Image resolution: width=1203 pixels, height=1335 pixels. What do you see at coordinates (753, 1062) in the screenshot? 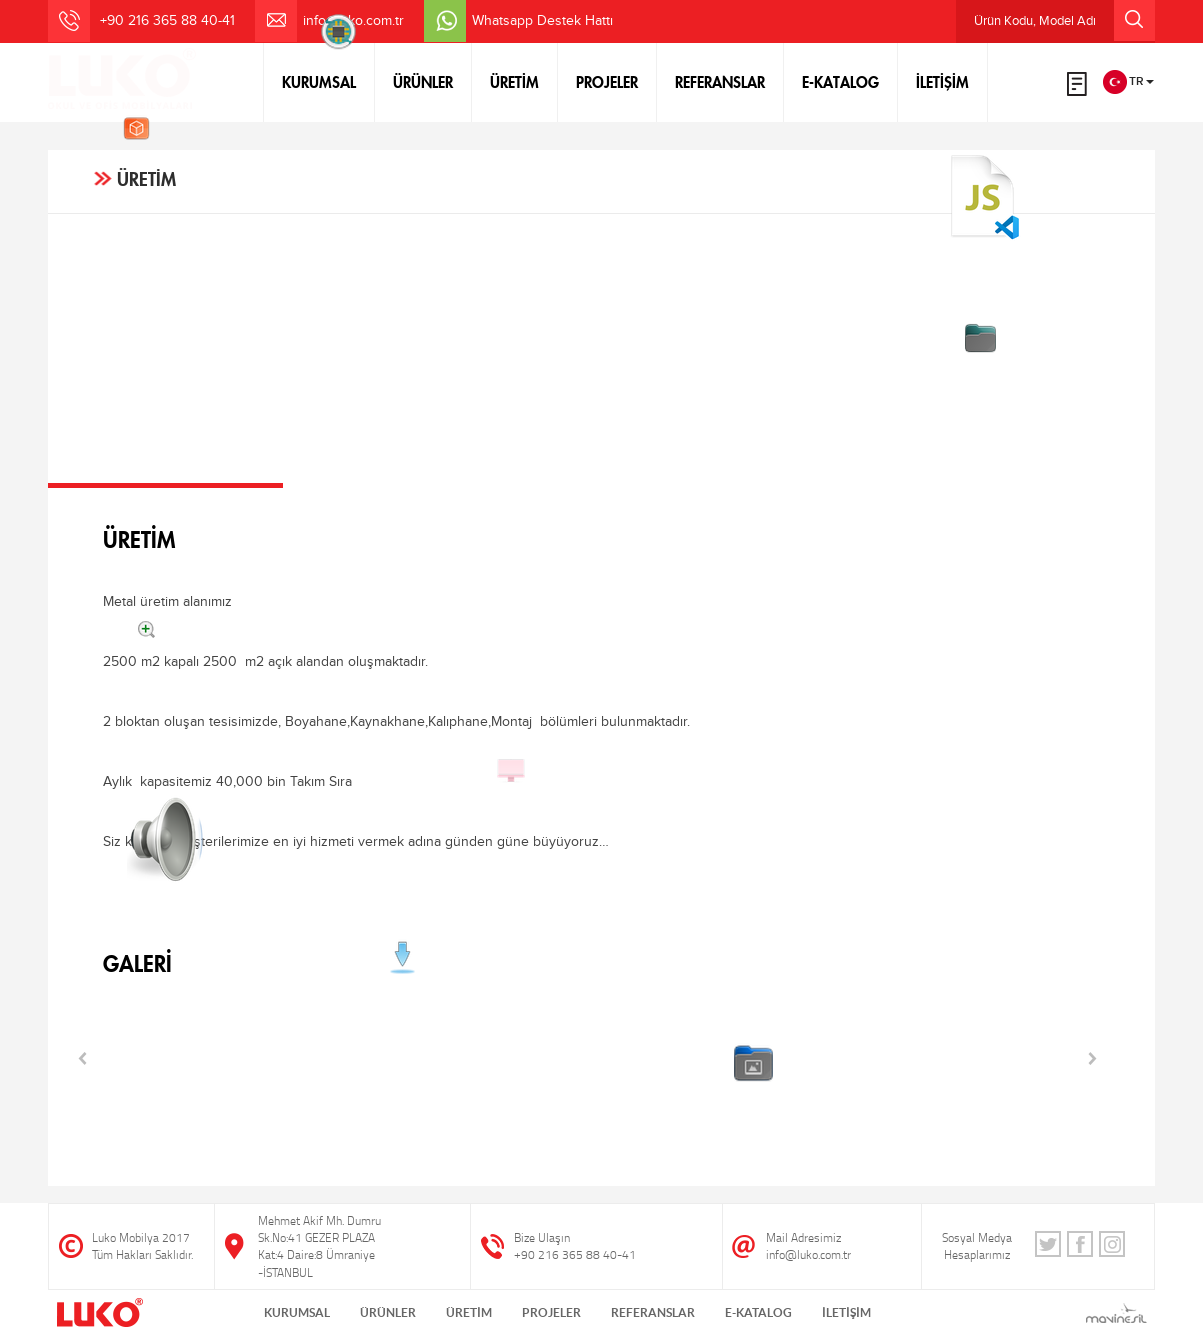
I see `open your pictures folder` at bounding box center [753, 1062].